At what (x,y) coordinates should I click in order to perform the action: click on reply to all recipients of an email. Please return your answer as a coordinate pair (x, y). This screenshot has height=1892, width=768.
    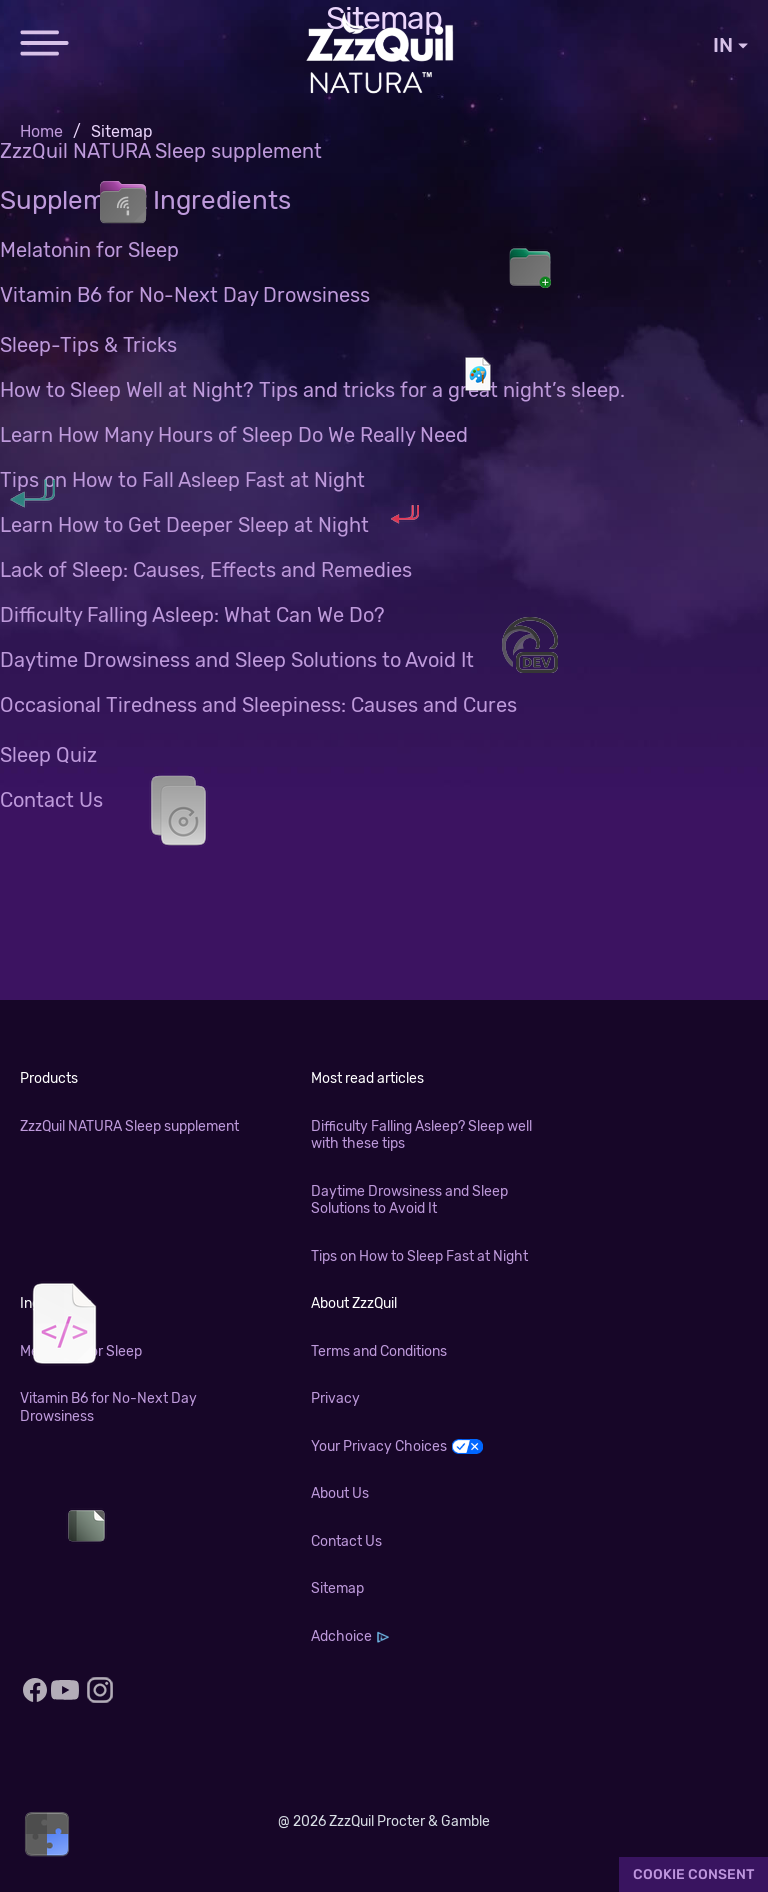
    Looking at the image, I should click on (32, 490).